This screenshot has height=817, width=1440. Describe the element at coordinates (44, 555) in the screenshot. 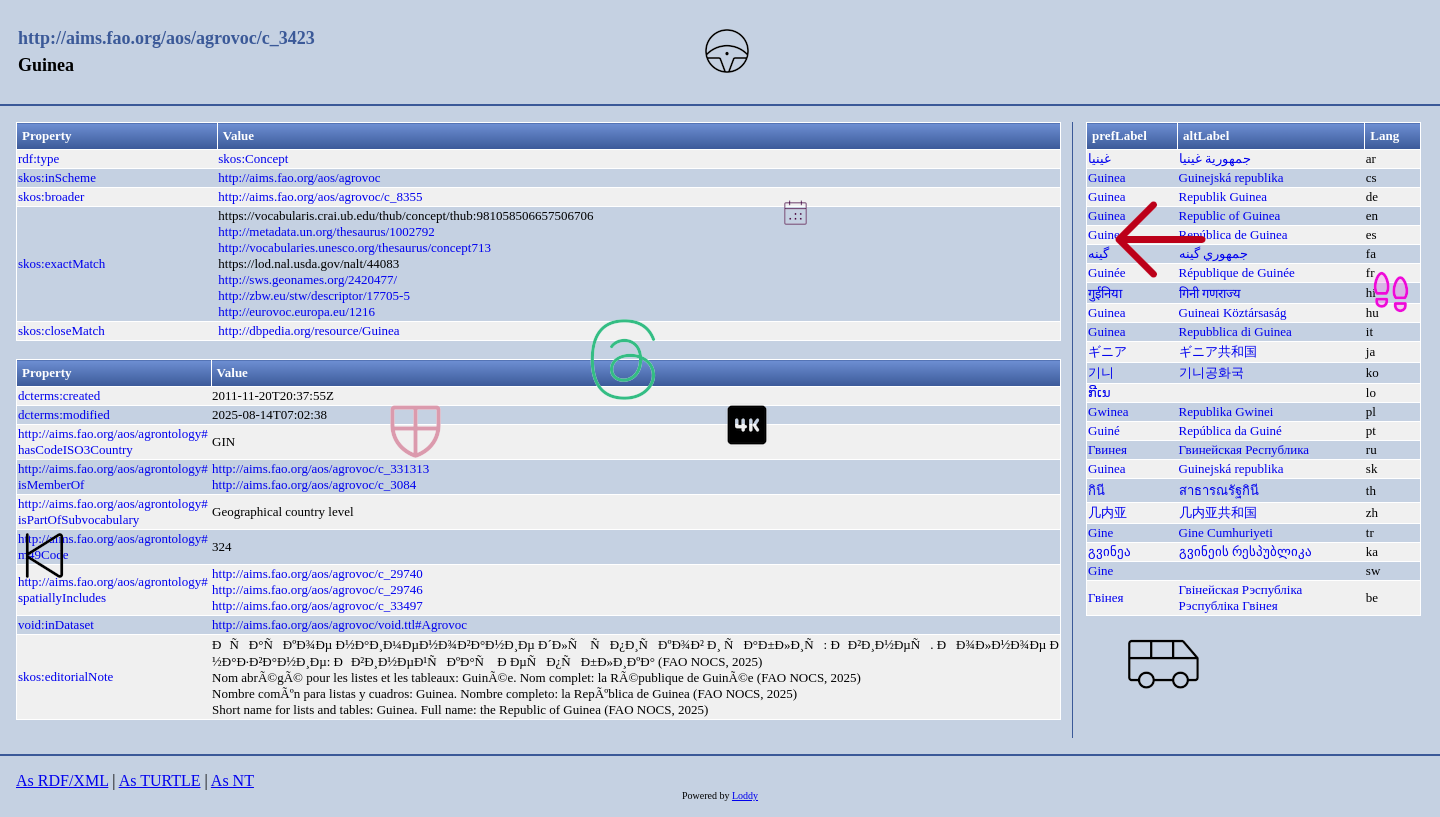

I see `skip to previous track` at that location.